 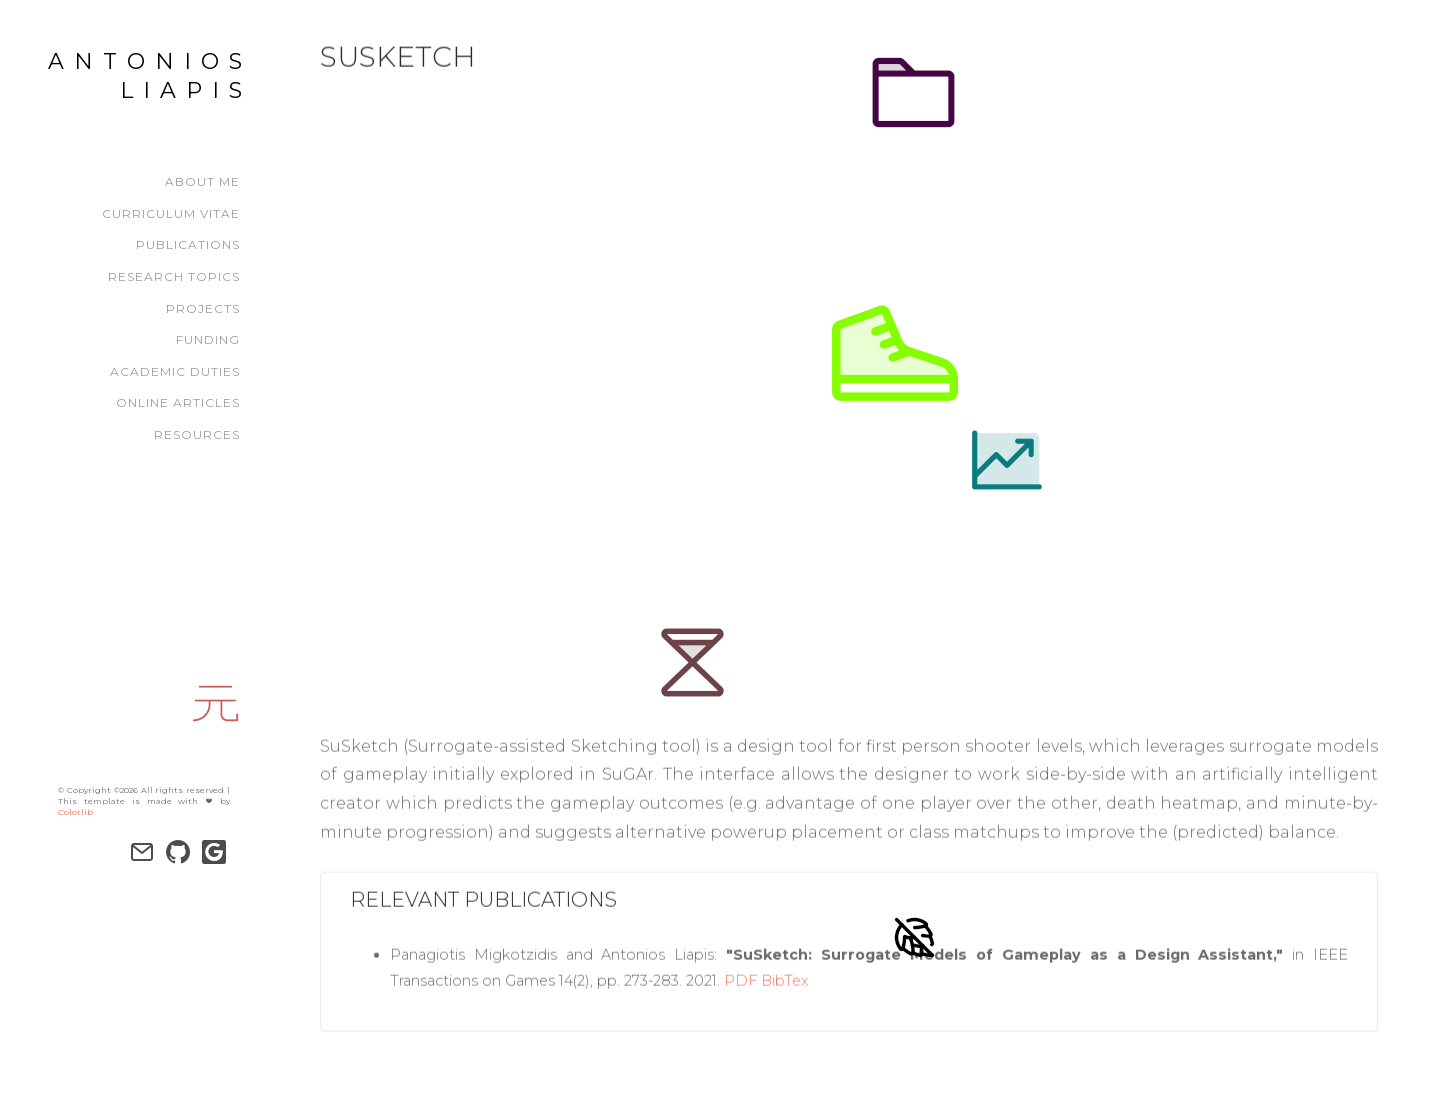 What do you see at coordinates (215, 704) in the screenshot?
I see `view price in chinese yuan` at bounding box center [215, 704].